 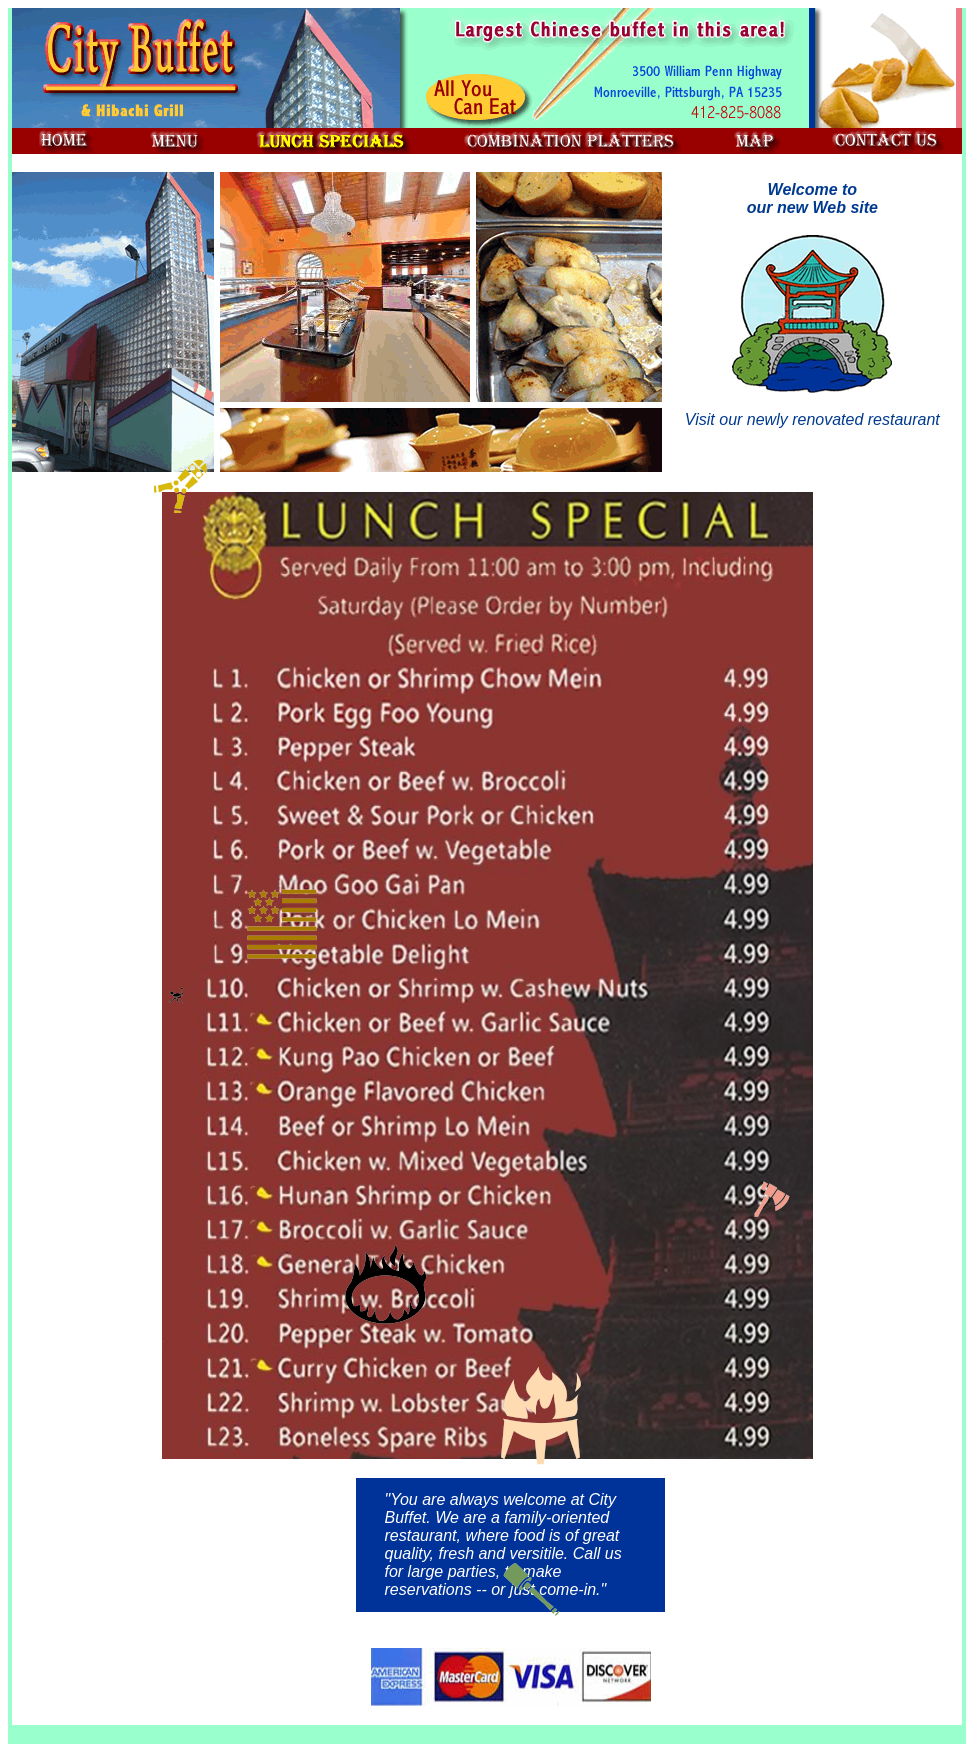 I want to click on ostrich character or animal in a game, so click(x=176, y=995).